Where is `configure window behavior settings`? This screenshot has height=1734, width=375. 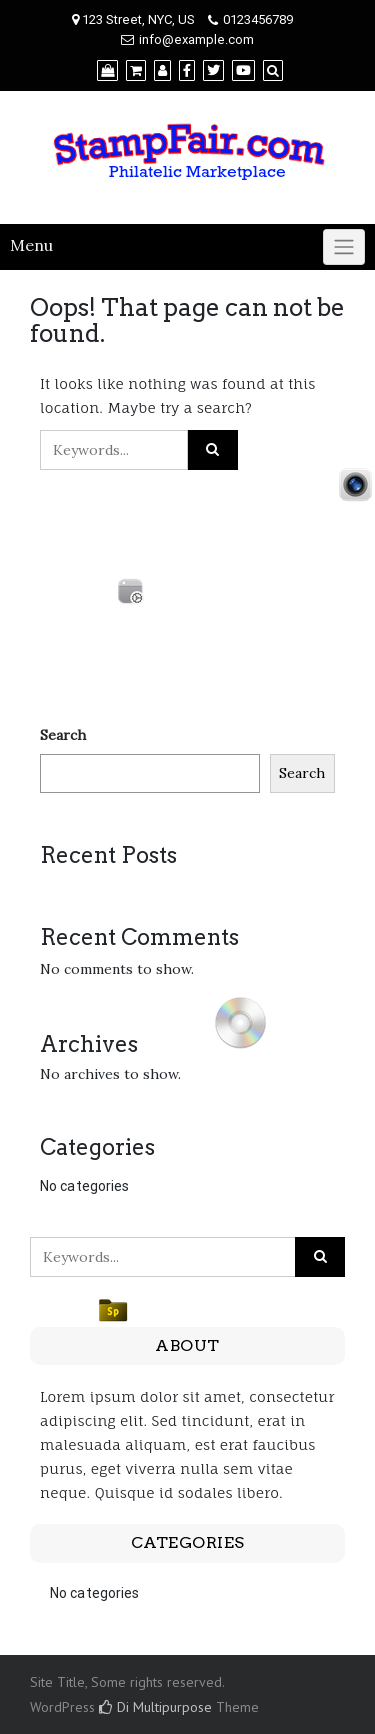 configure window behavior settings is located at coordinates (130, 591).